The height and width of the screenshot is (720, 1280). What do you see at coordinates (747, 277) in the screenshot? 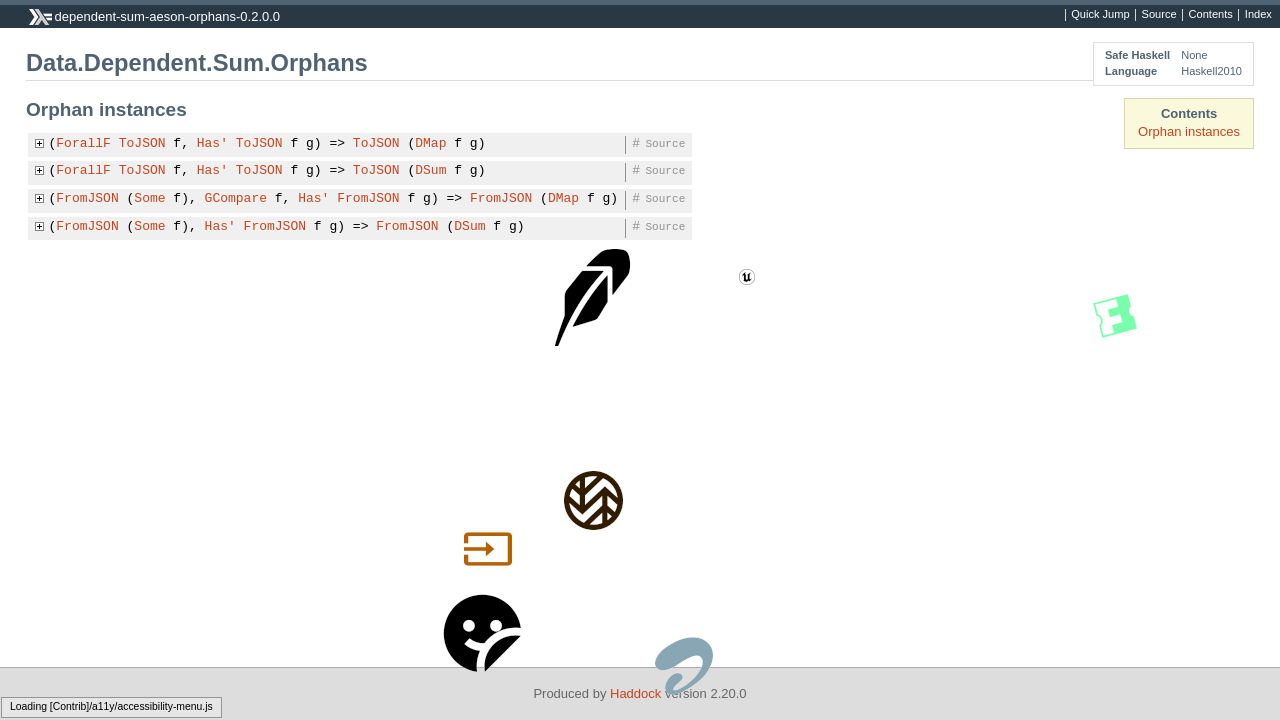
I see `unreal engine logo` at bounding box center [747, 277].